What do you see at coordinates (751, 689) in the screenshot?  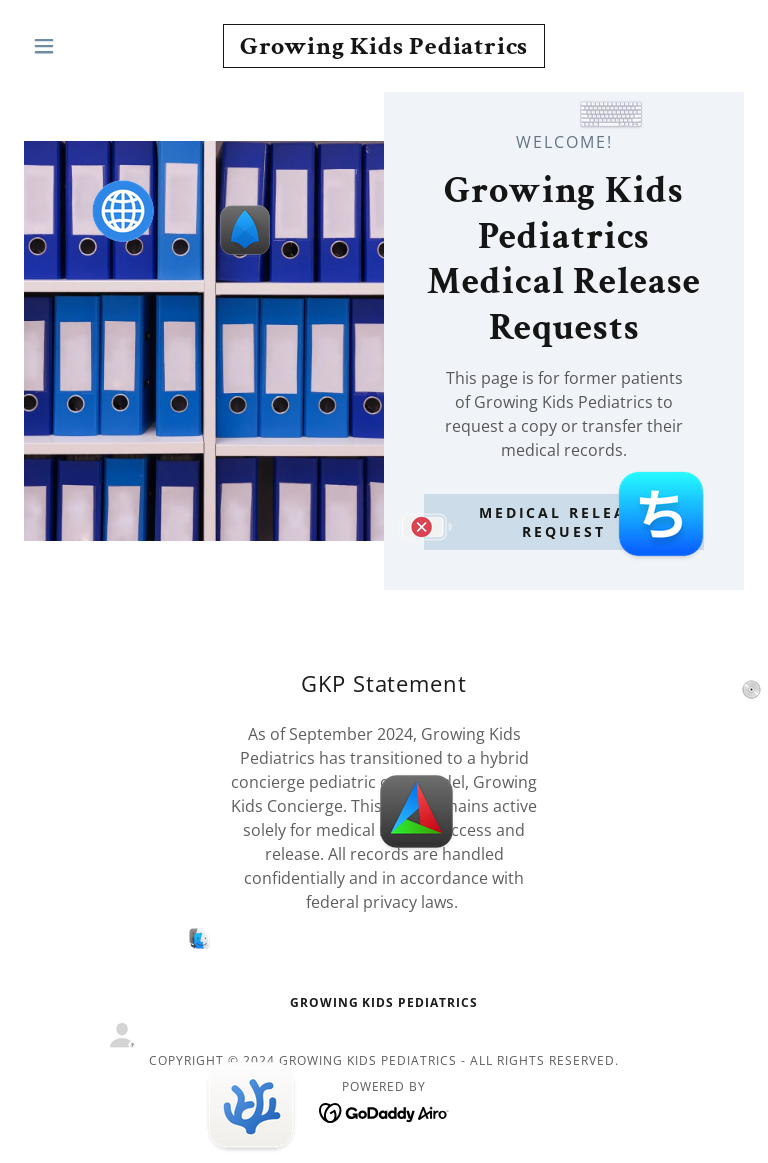 I see `access optical disc drive or CD/DVD media` at bounding box center [751, 689].